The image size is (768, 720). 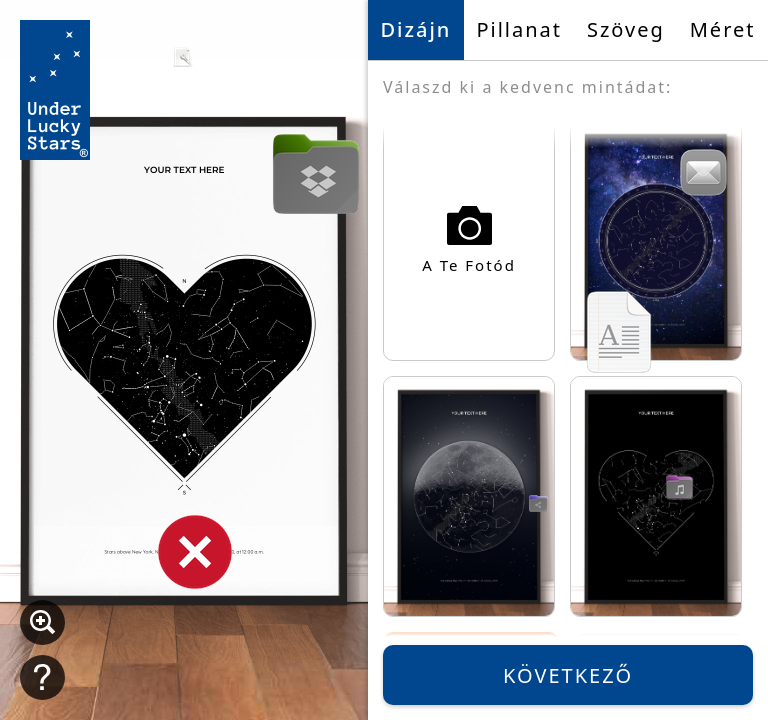 I want to click on open the mail app, so click(x=703, y=172).